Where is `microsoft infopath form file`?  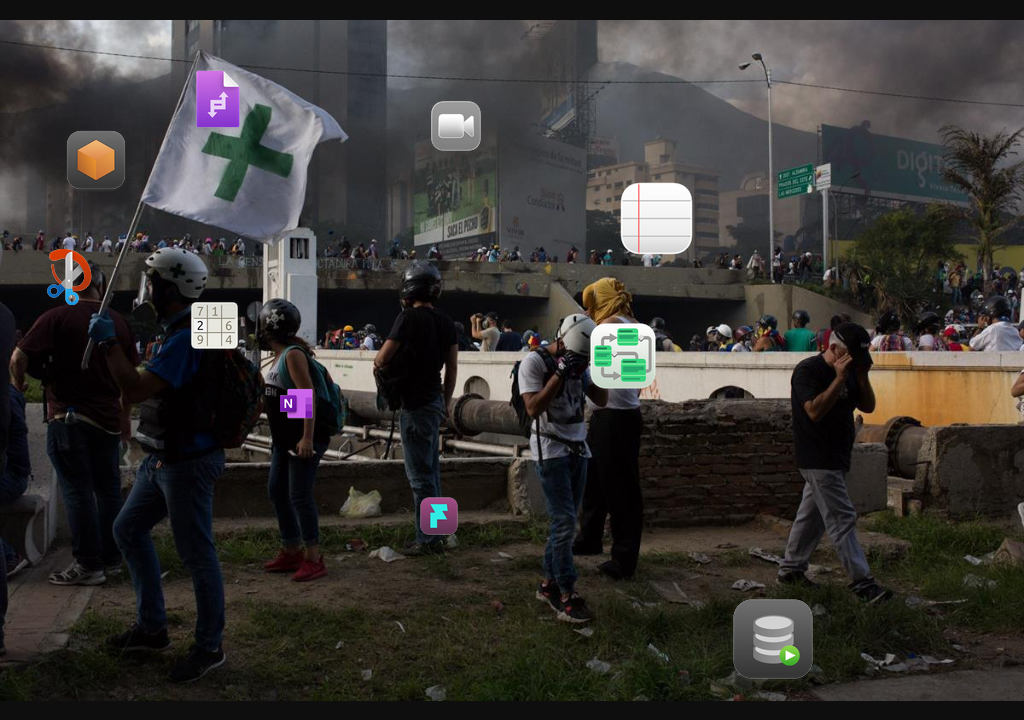
microsoft infopath form file is located at coordinates (218, 99).